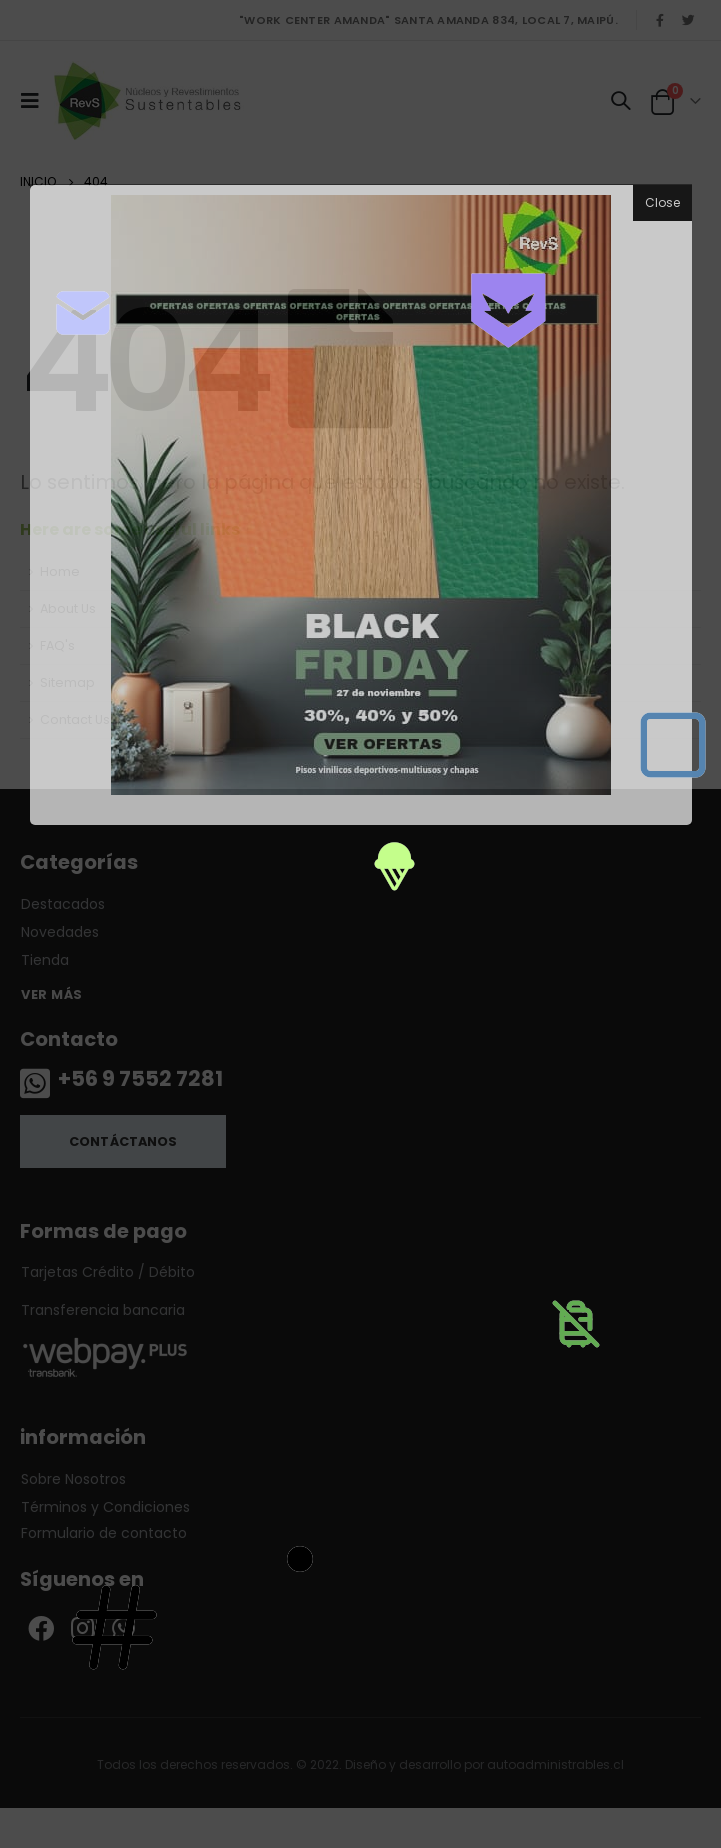 This screenshot has width=721, height=1848. Describe the element at coordinates (83, 313) in the screenshot. I see `open your inbox or messages` at that location.